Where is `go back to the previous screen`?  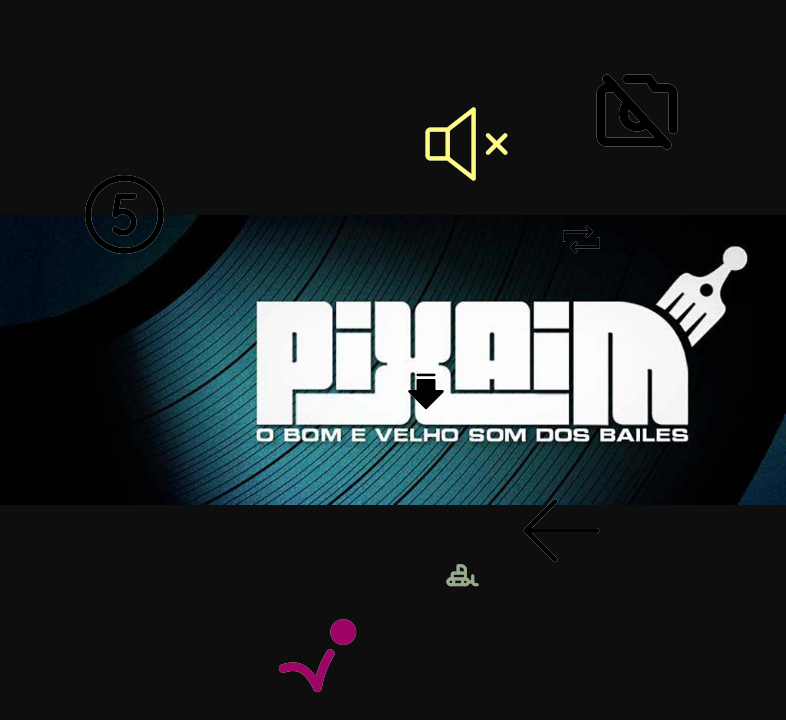 go back to the previous screen is located at coordinates (561, 530).